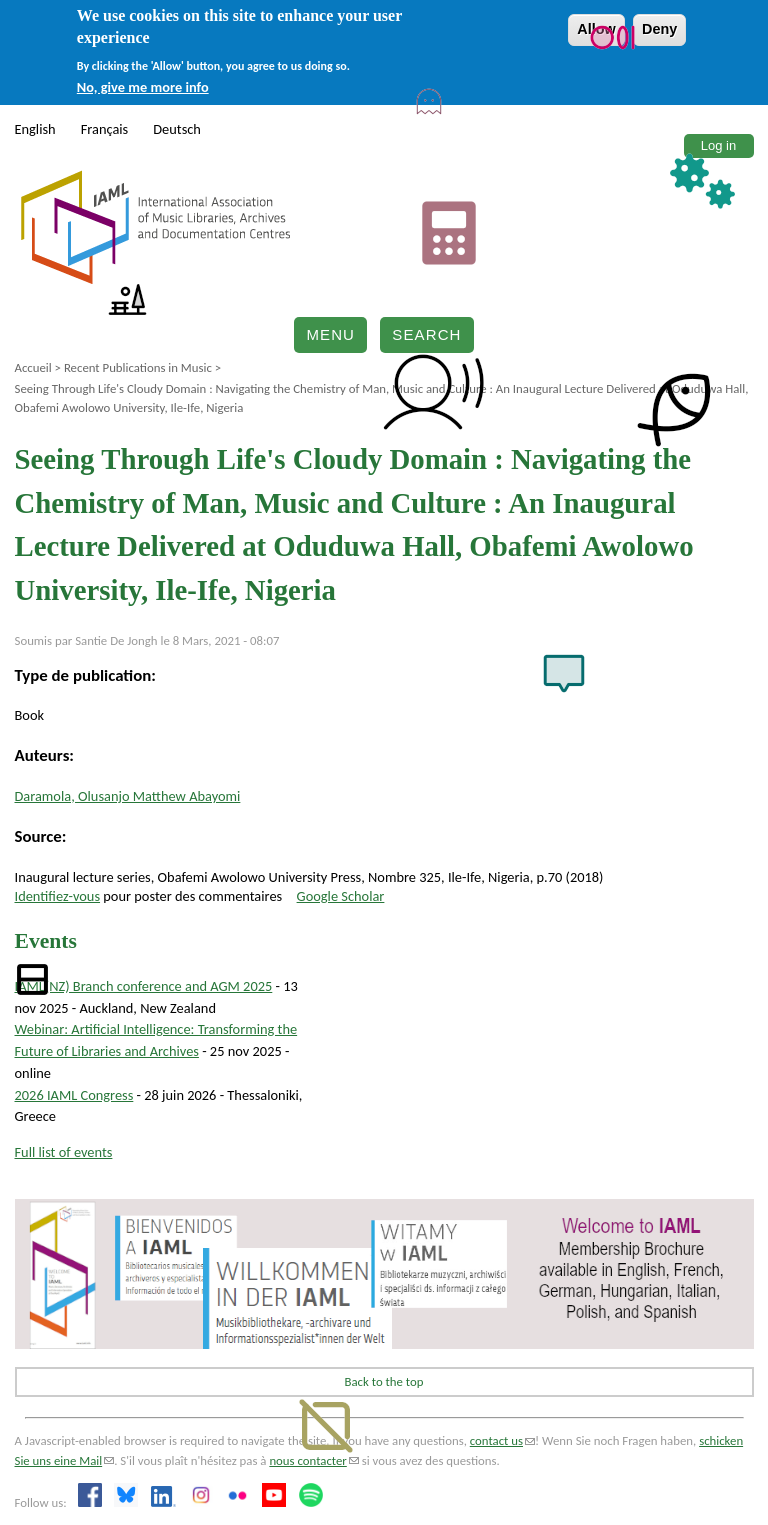 The height and width of the screenshot is (1525, 768). Describe the element at coordinates (564, 672) in the screenshot. I see `open chat or messaging` at that location.